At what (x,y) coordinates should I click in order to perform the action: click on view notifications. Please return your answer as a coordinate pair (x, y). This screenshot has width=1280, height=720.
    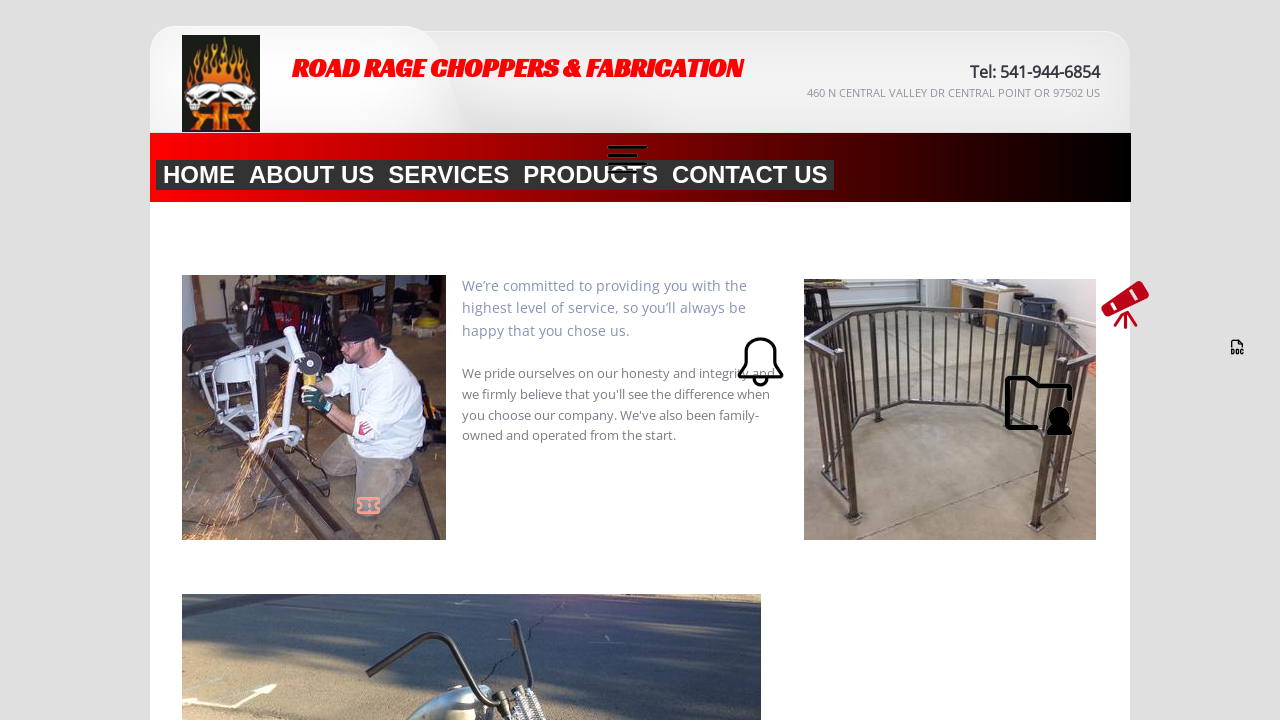
    Looking at the image, I should click on (760, 362).